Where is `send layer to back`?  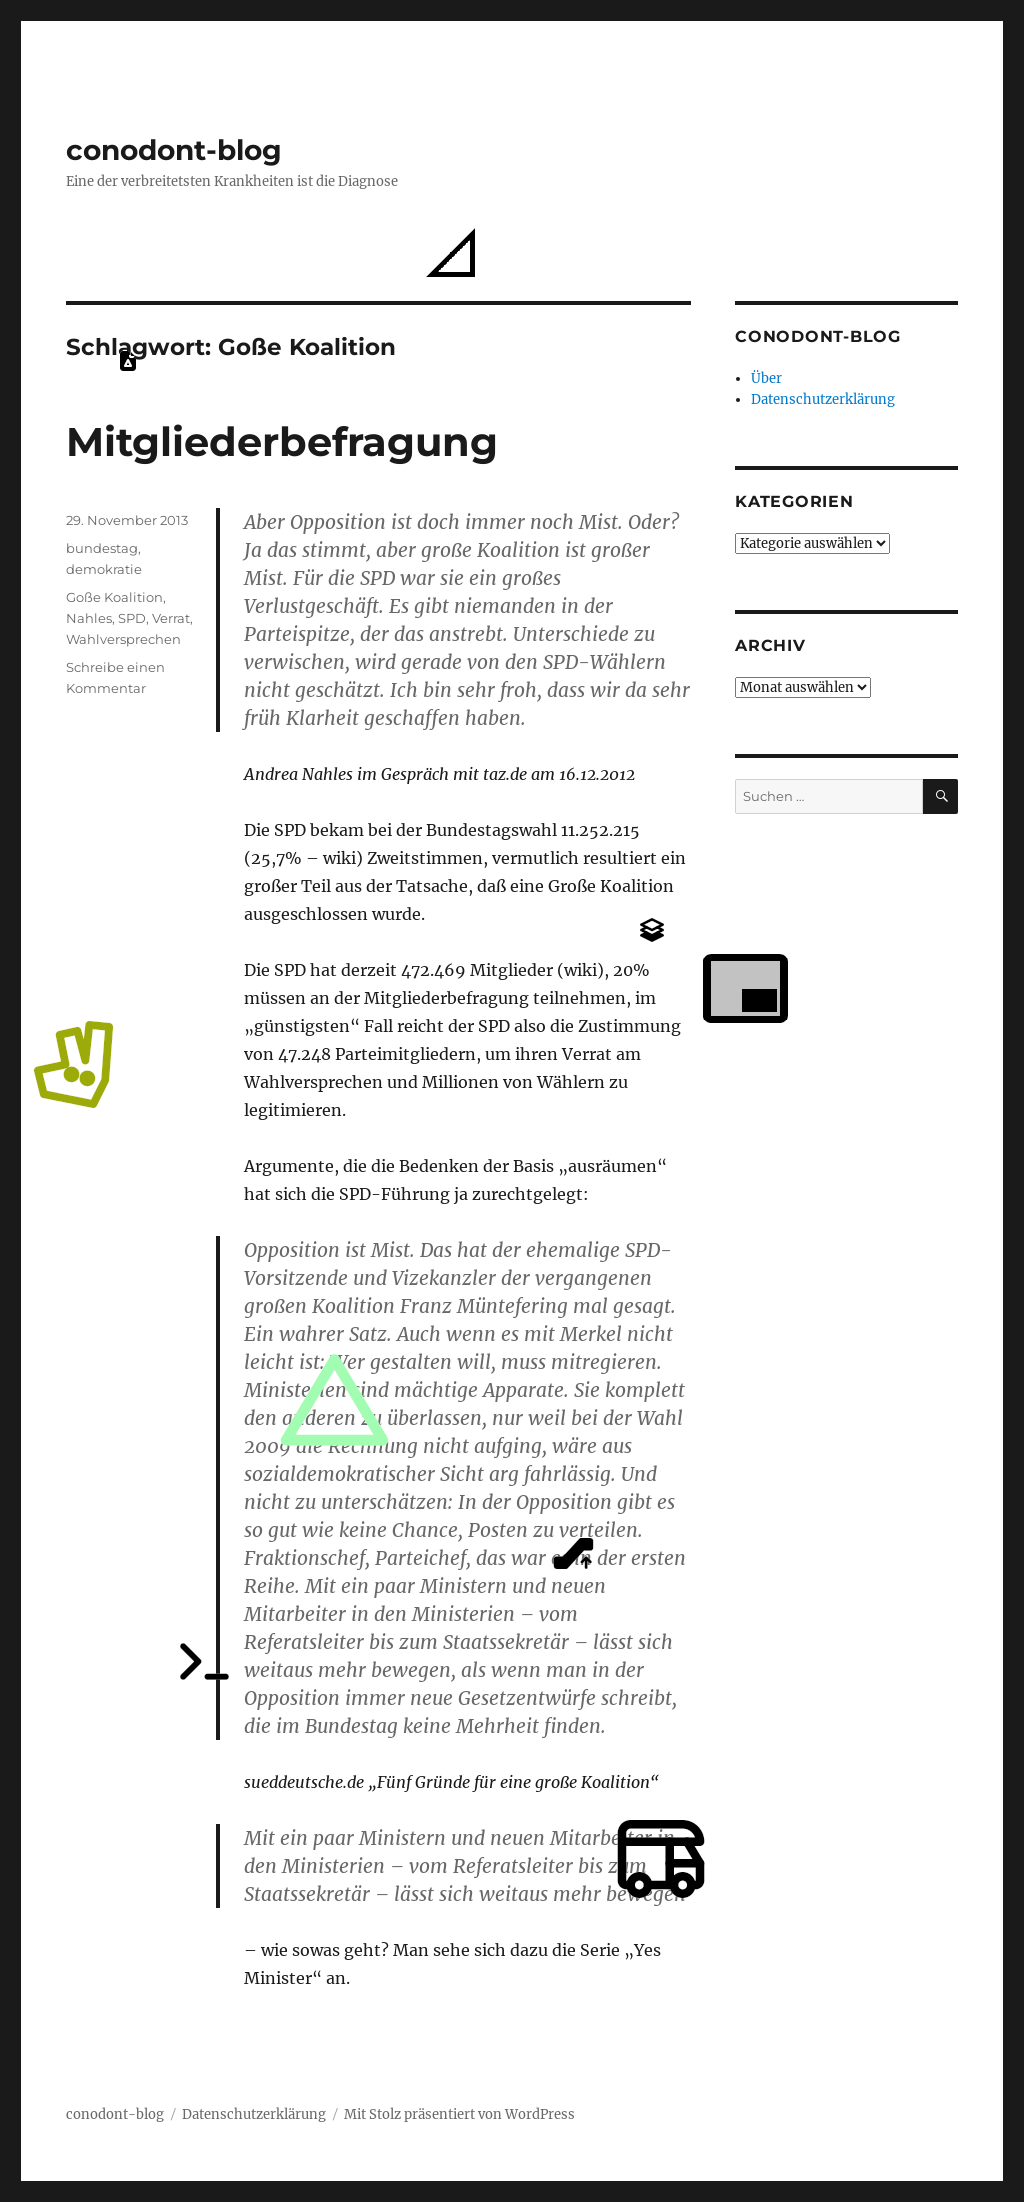 send layer to back is located at coordinates (652, 930).